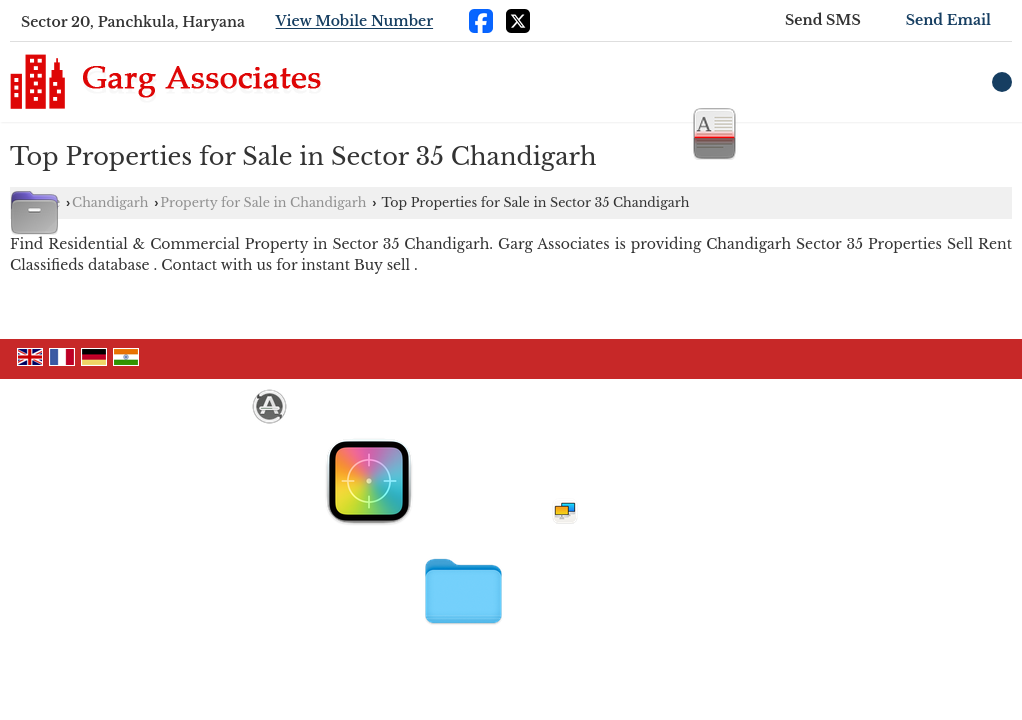  Describe the element at coordinates (369, 481) in the screenshot. I see `open ProDisplay Calibrator app` at that location.